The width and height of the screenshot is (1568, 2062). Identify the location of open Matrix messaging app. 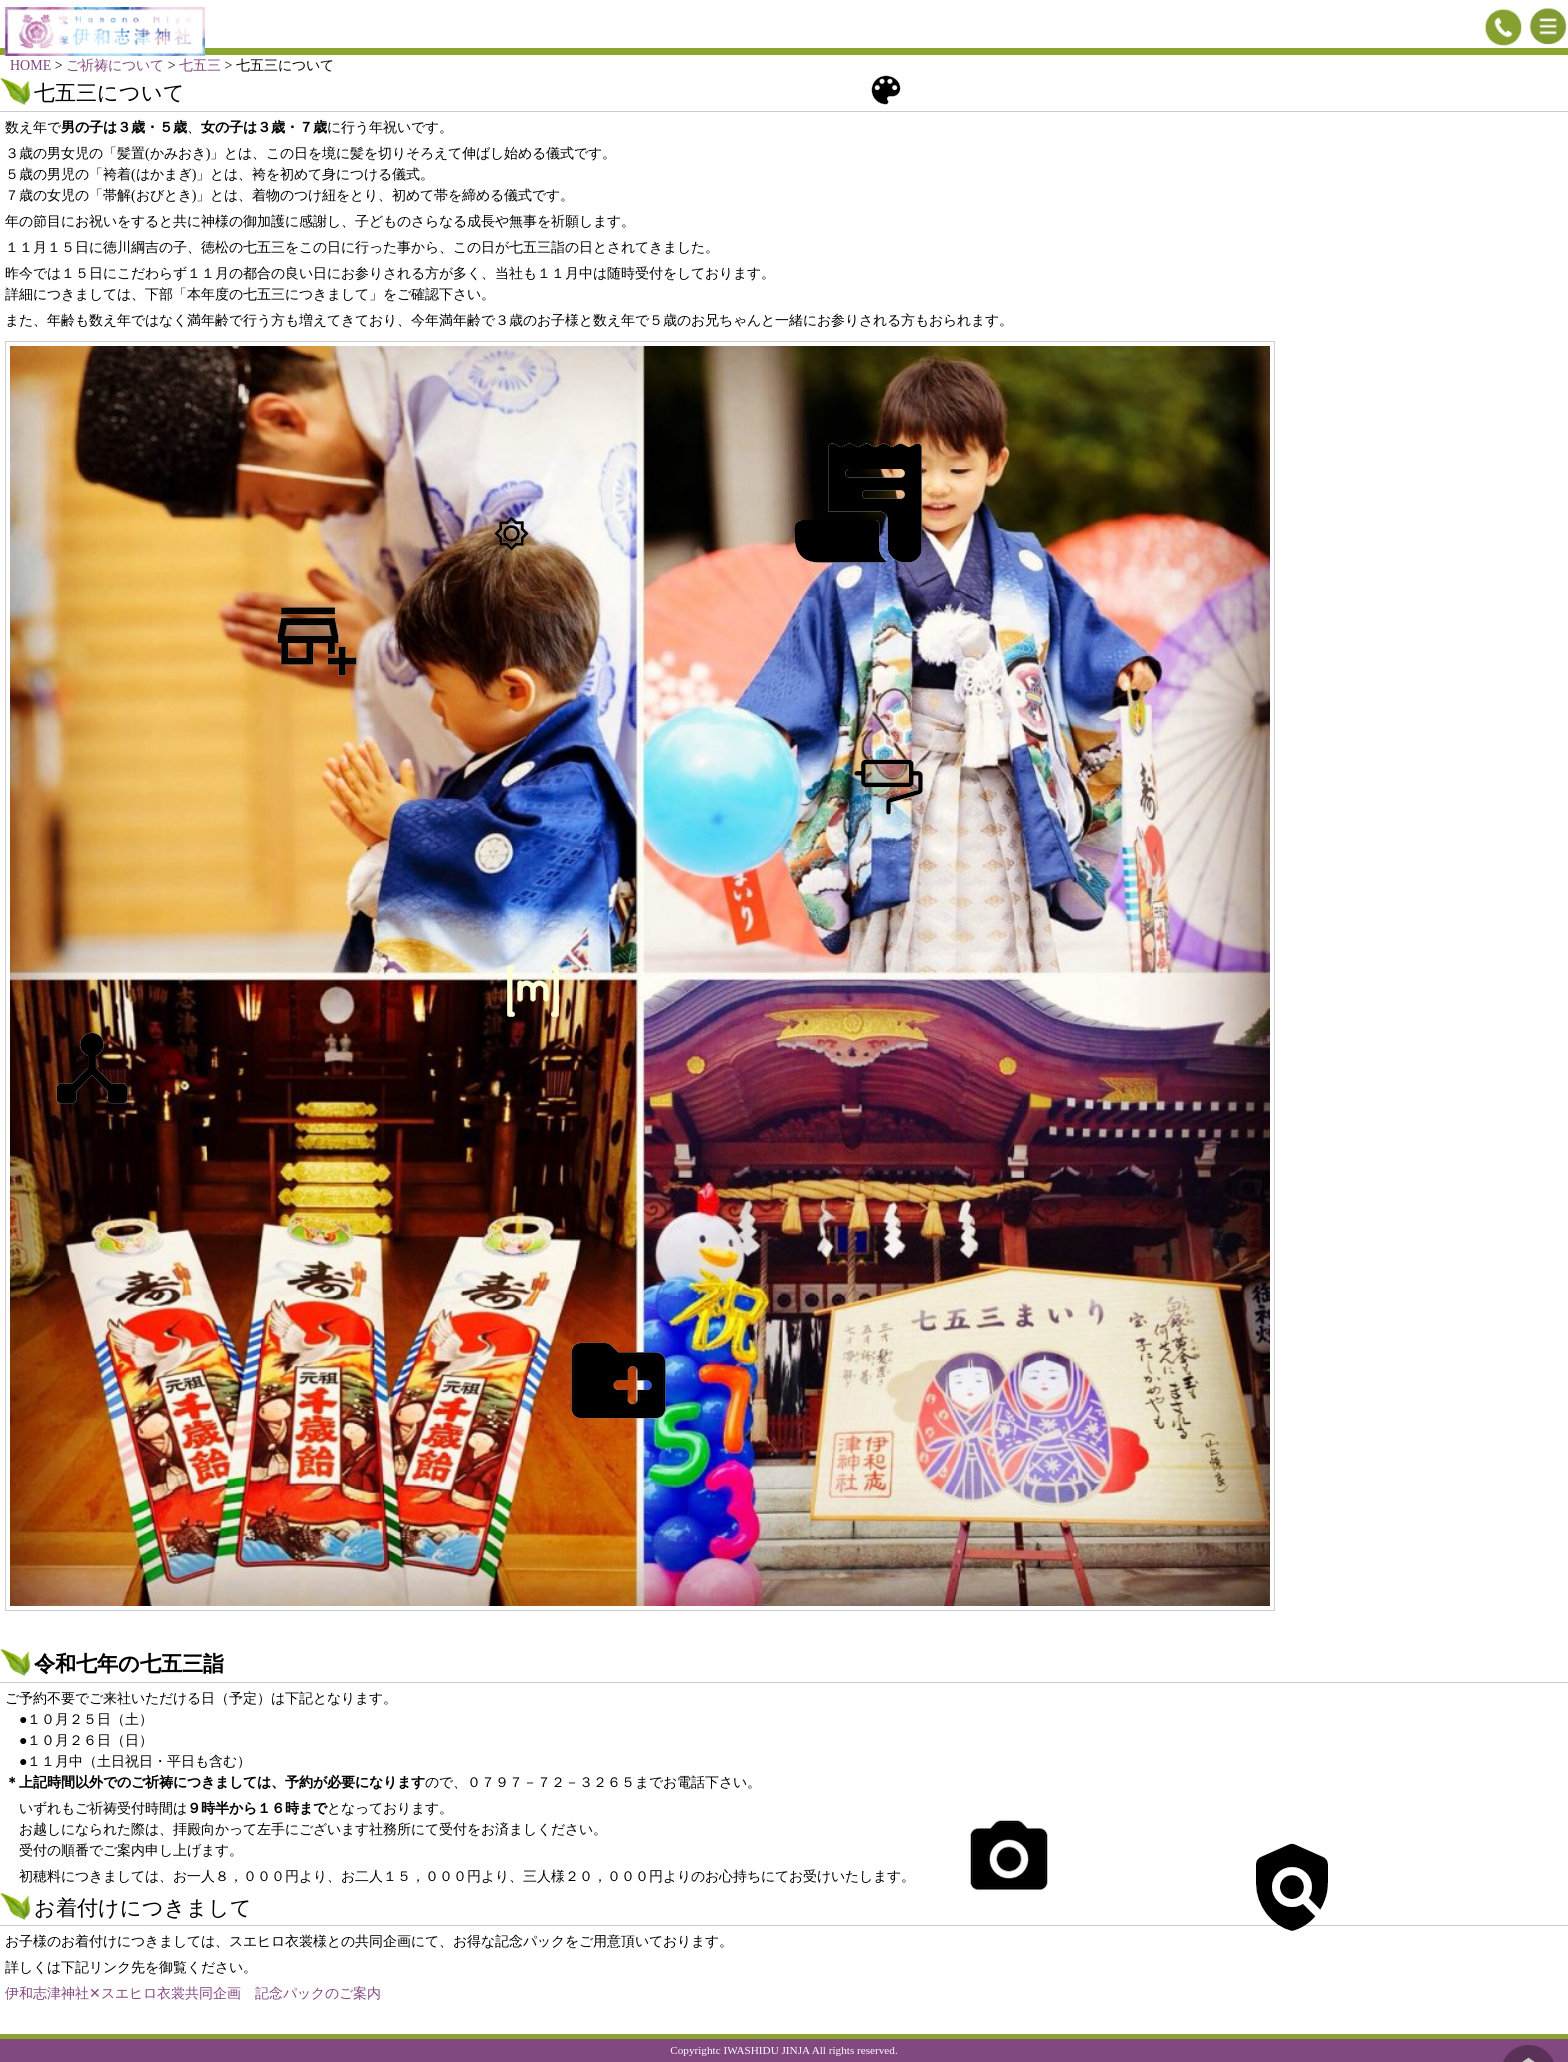
(533, 991).